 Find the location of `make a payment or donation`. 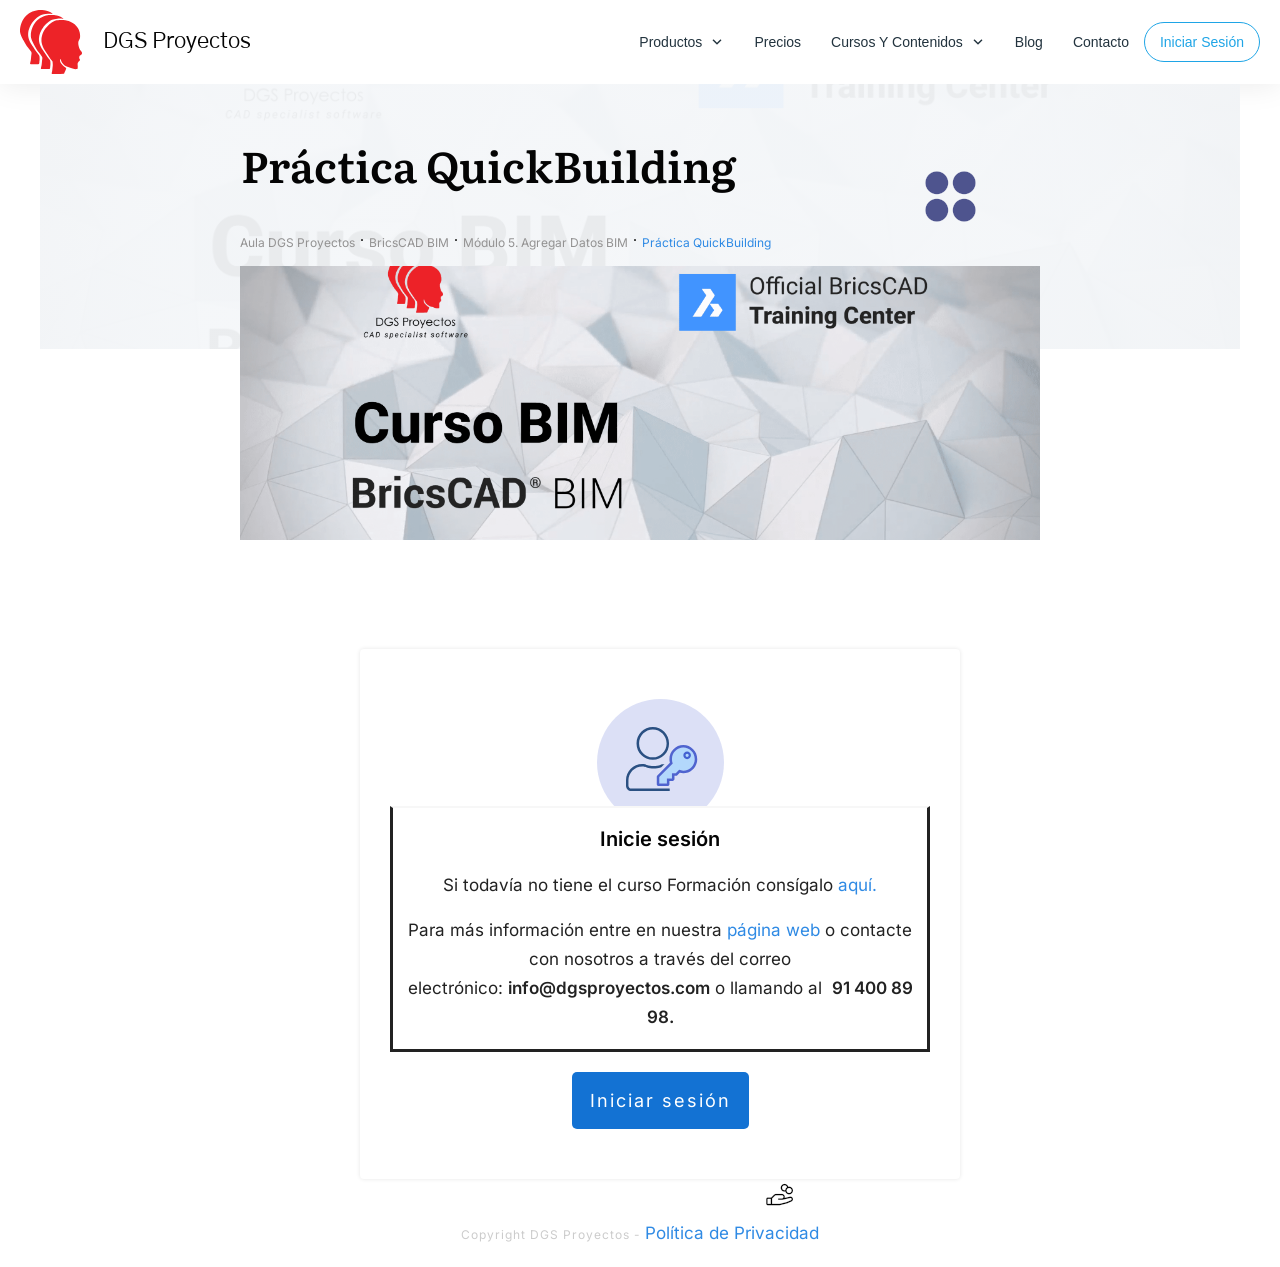

make a payment or donation is located at coordinates (780, 1195).